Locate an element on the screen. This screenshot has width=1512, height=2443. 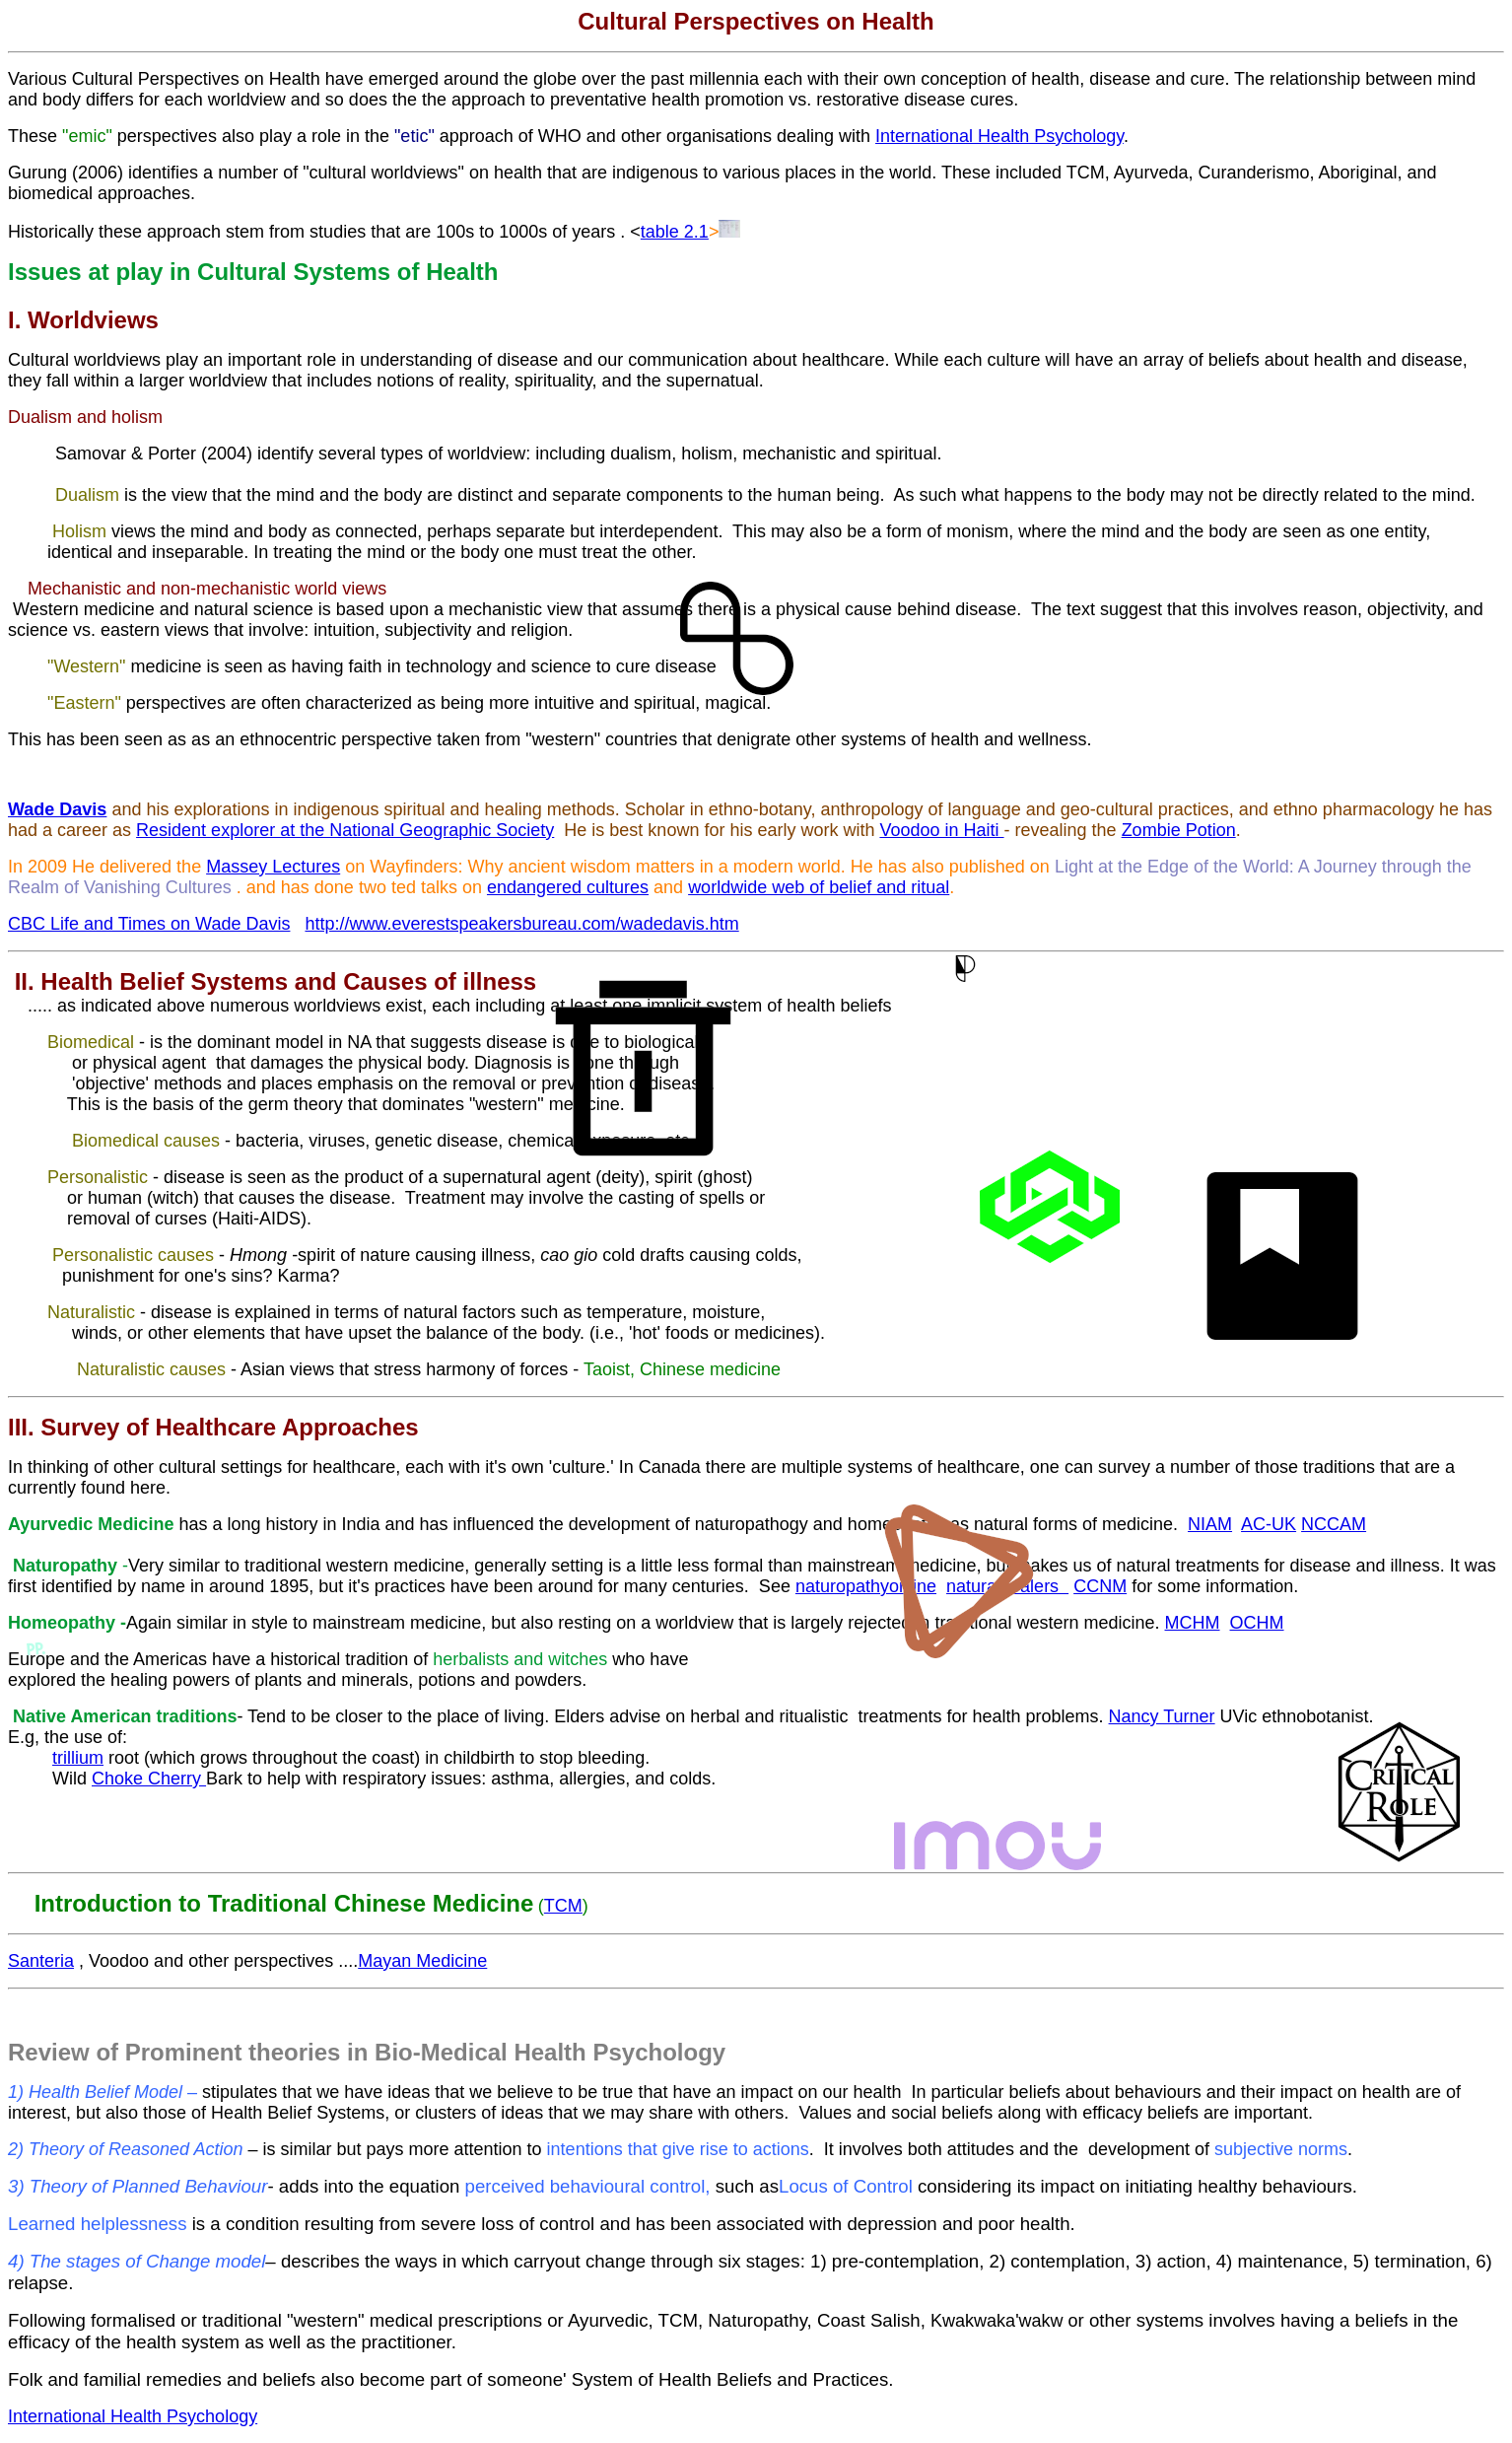
visit the Phosphor Icons website is located at coordinates (965, 968).